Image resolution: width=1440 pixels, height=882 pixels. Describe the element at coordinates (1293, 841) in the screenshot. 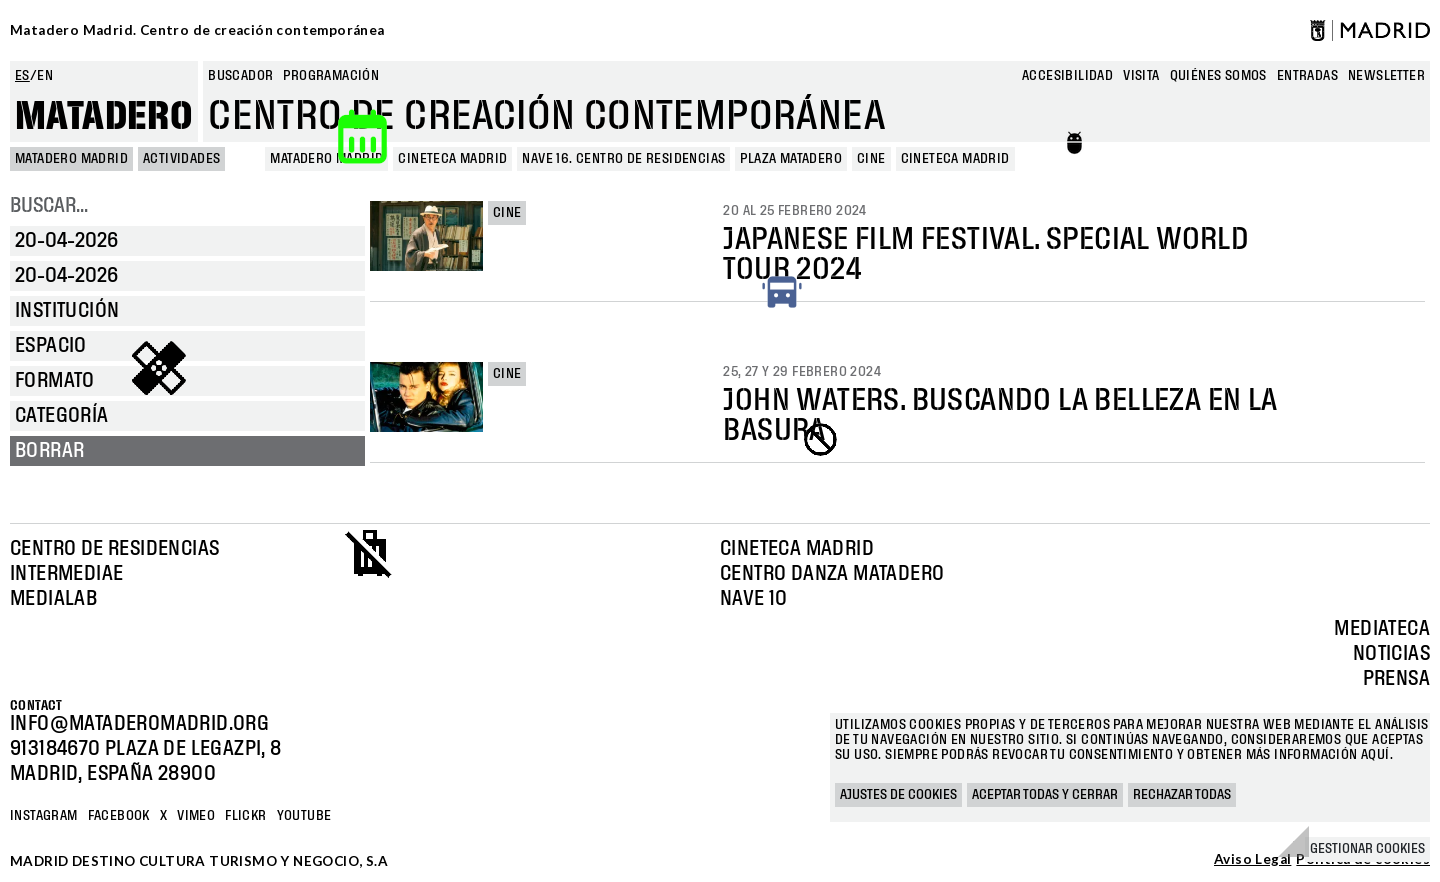

I see `indicates no cellular signal` at that location.